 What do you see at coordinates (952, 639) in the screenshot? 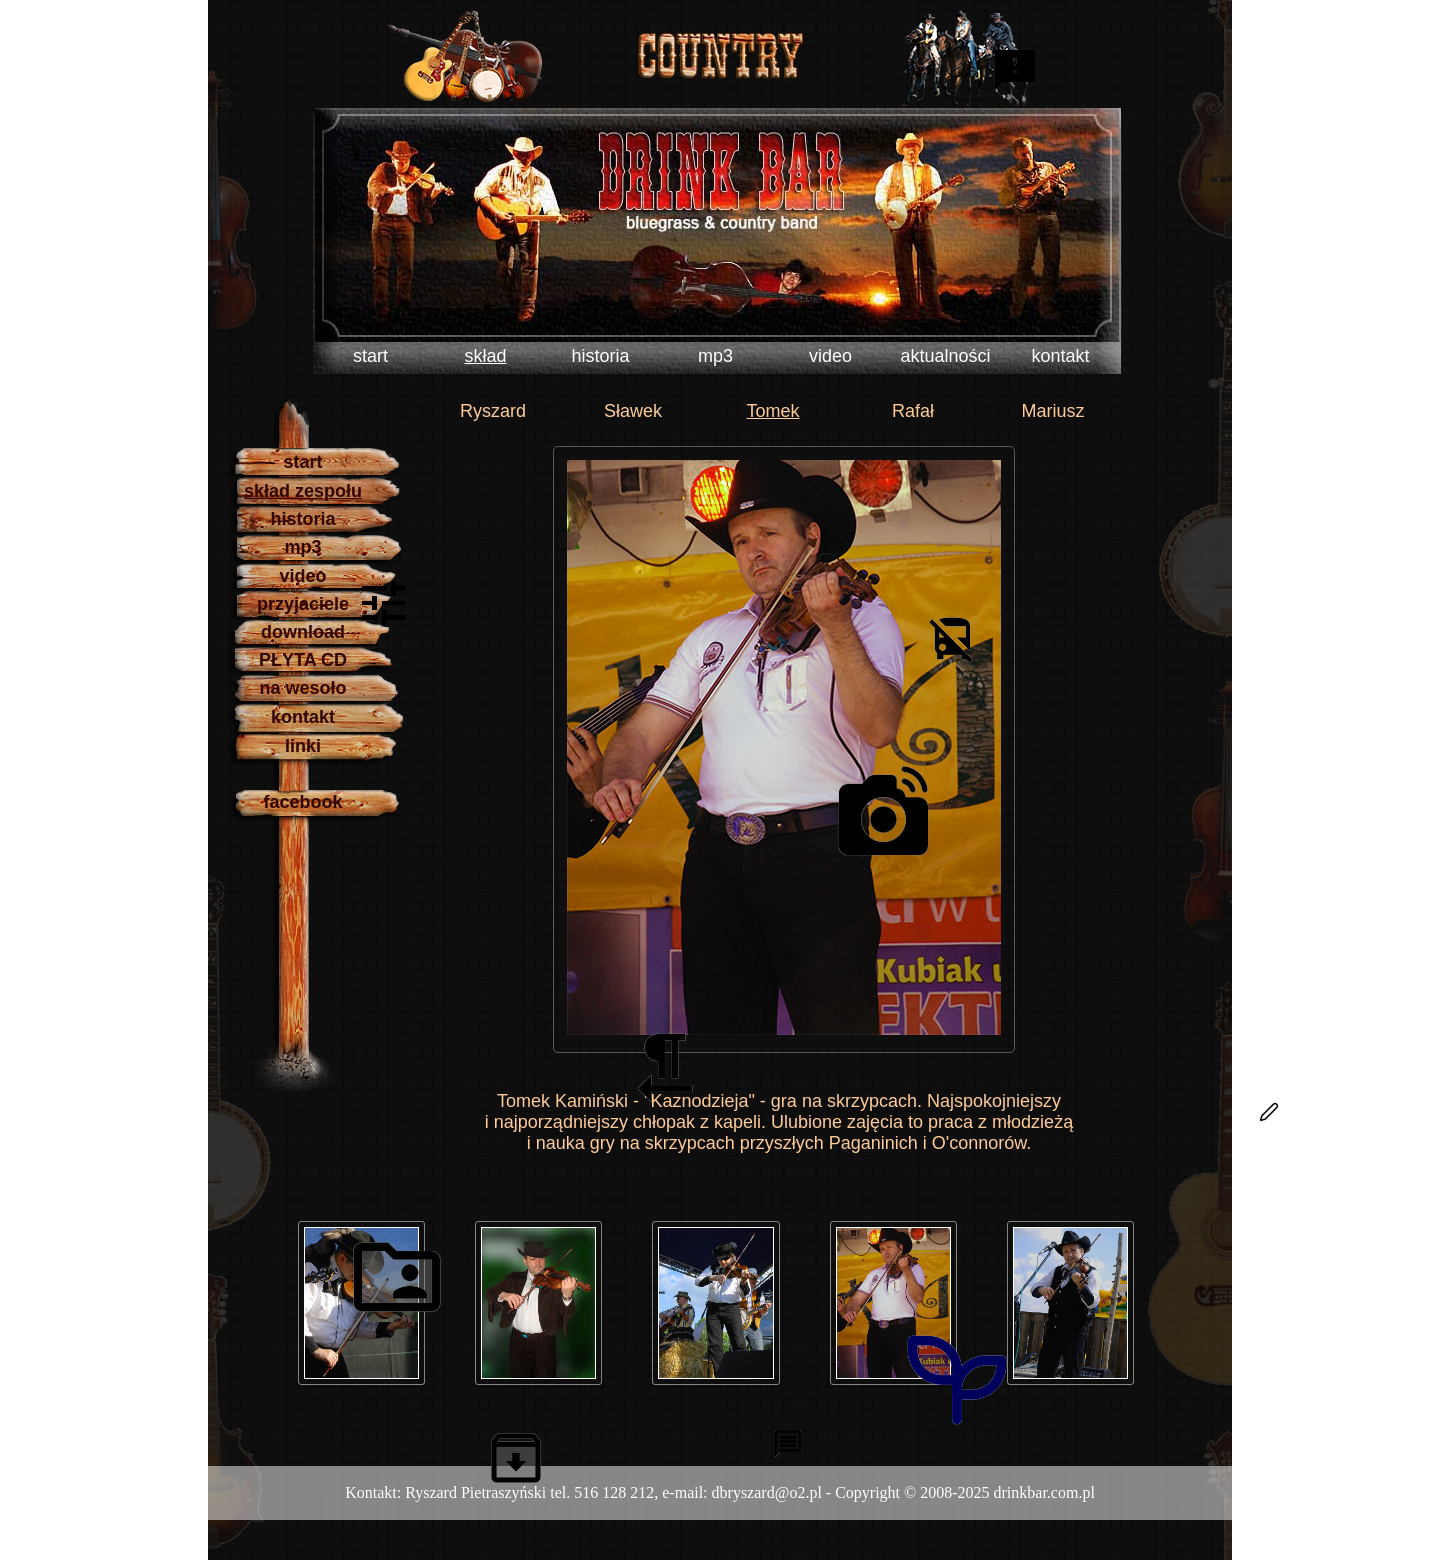
I see `no transfer available at this stop` at bounding box center [952, 639].